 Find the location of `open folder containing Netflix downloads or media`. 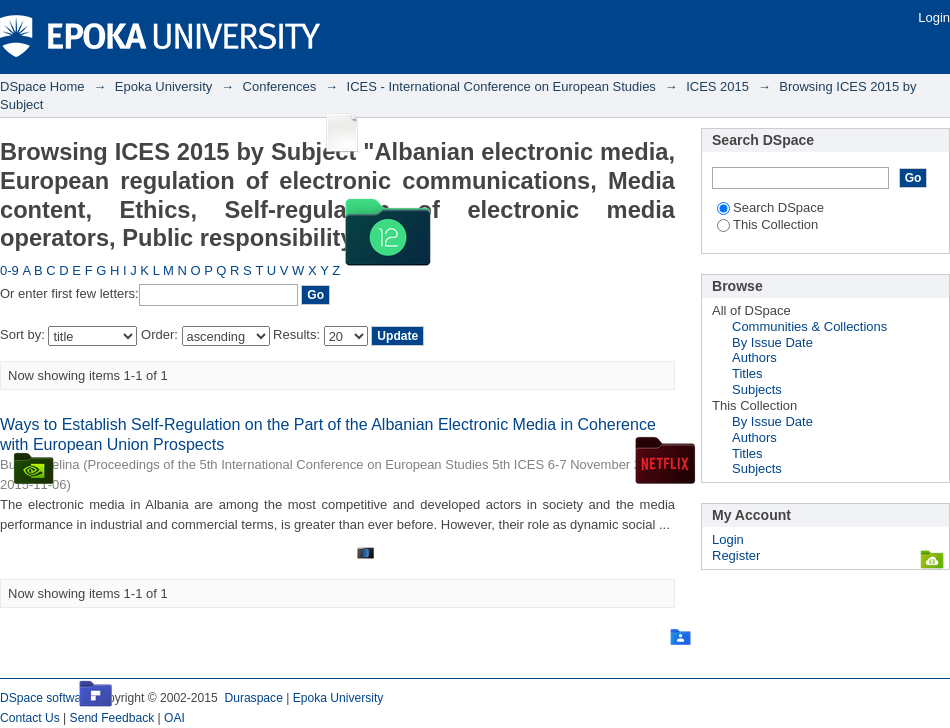

open folder containing Netflix downloads or media is located at coordinates (665, 462).